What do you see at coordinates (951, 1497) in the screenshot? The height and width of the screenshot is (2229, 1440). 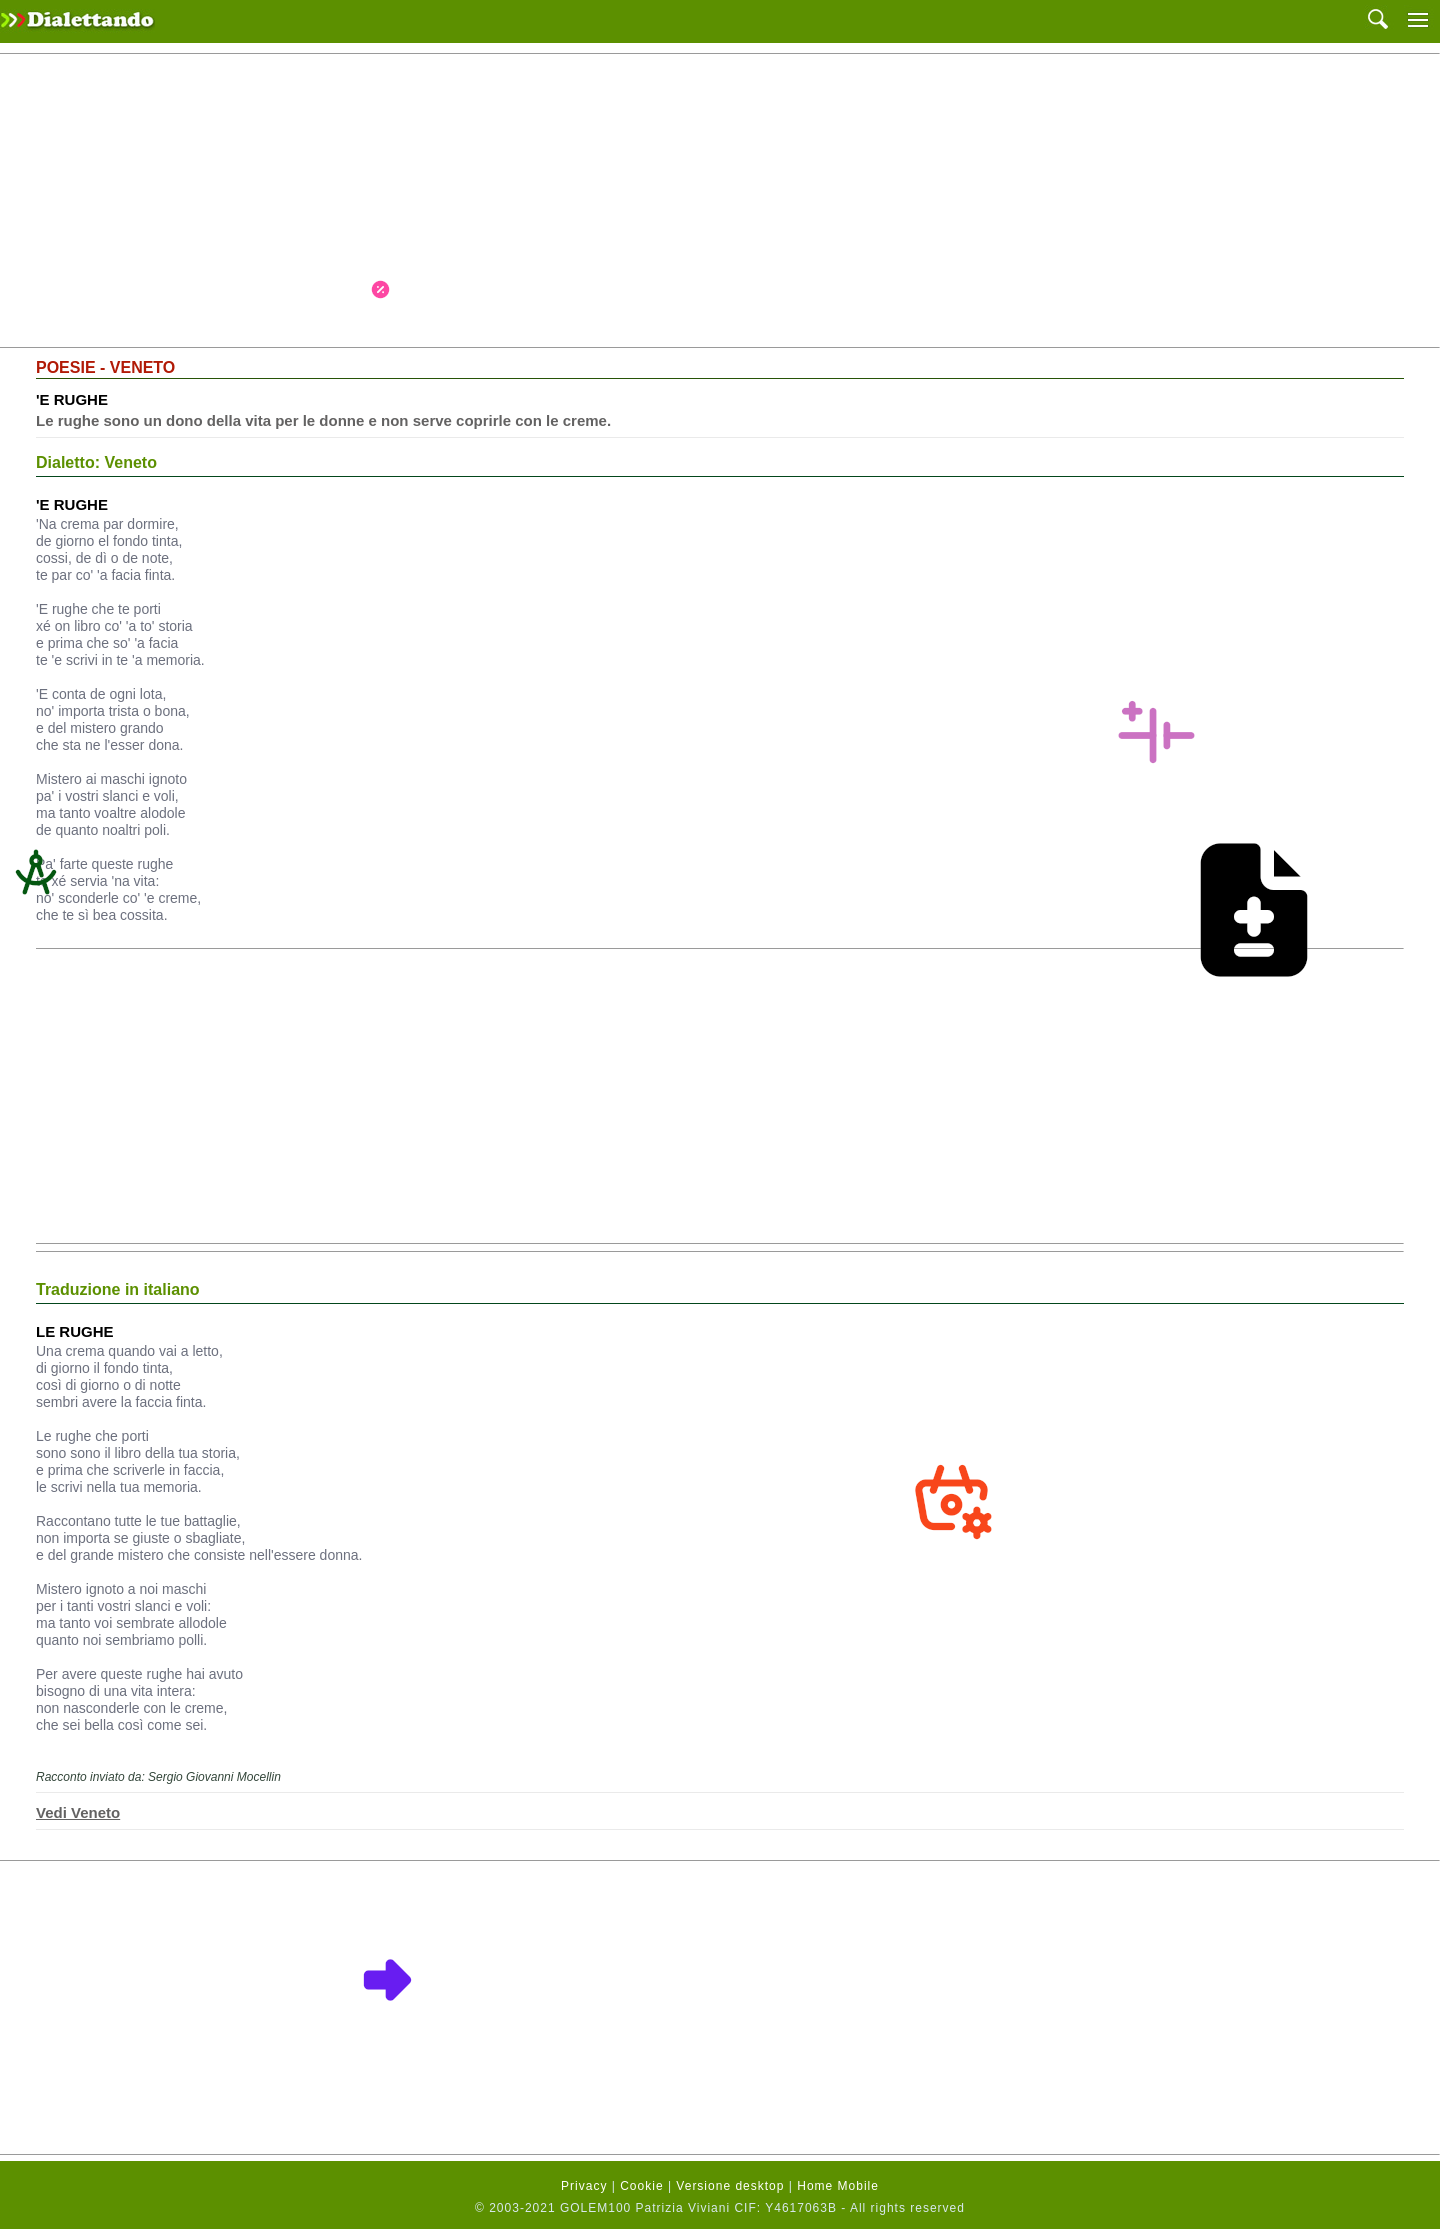 I see `access shopping basket settings` at bounding box center [951, 1497].